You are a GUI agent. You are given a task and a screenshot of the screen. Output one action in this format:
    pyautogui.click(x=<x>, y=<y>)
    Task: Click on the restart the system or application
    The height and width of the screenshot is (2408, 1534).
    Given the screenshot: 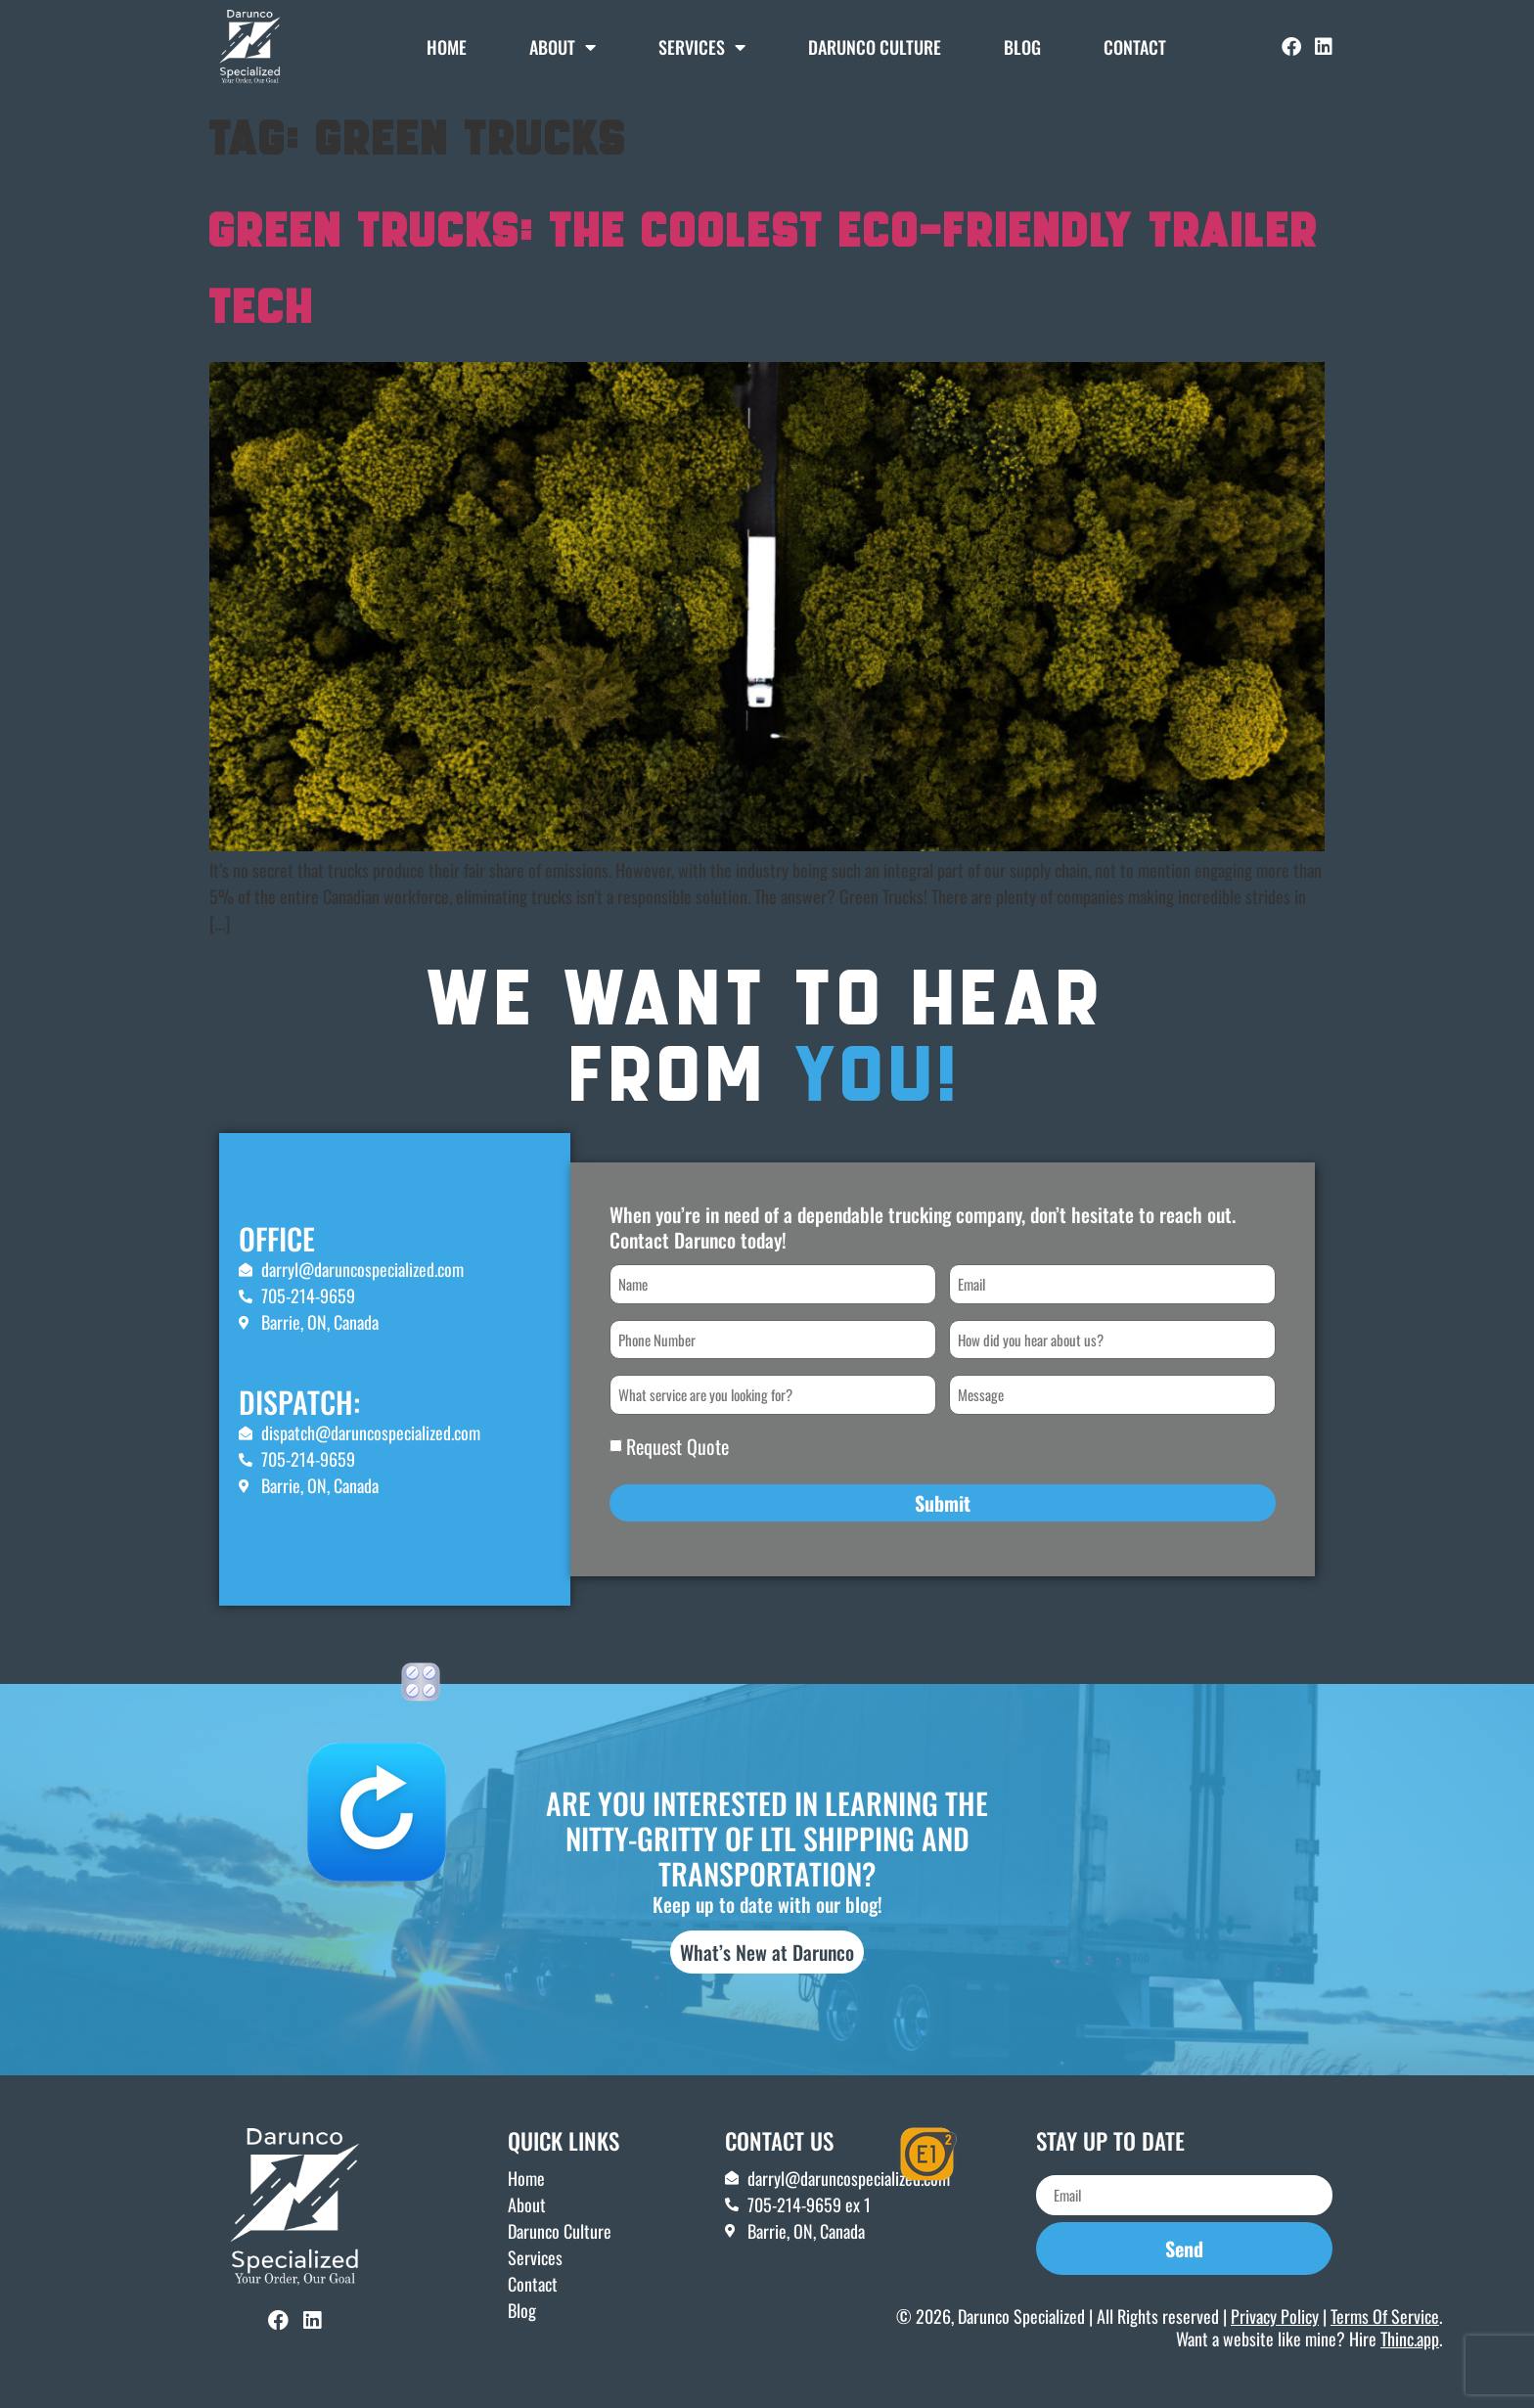 What is the action you would take?
    pyautogui.click(x=377, y=1812)
    